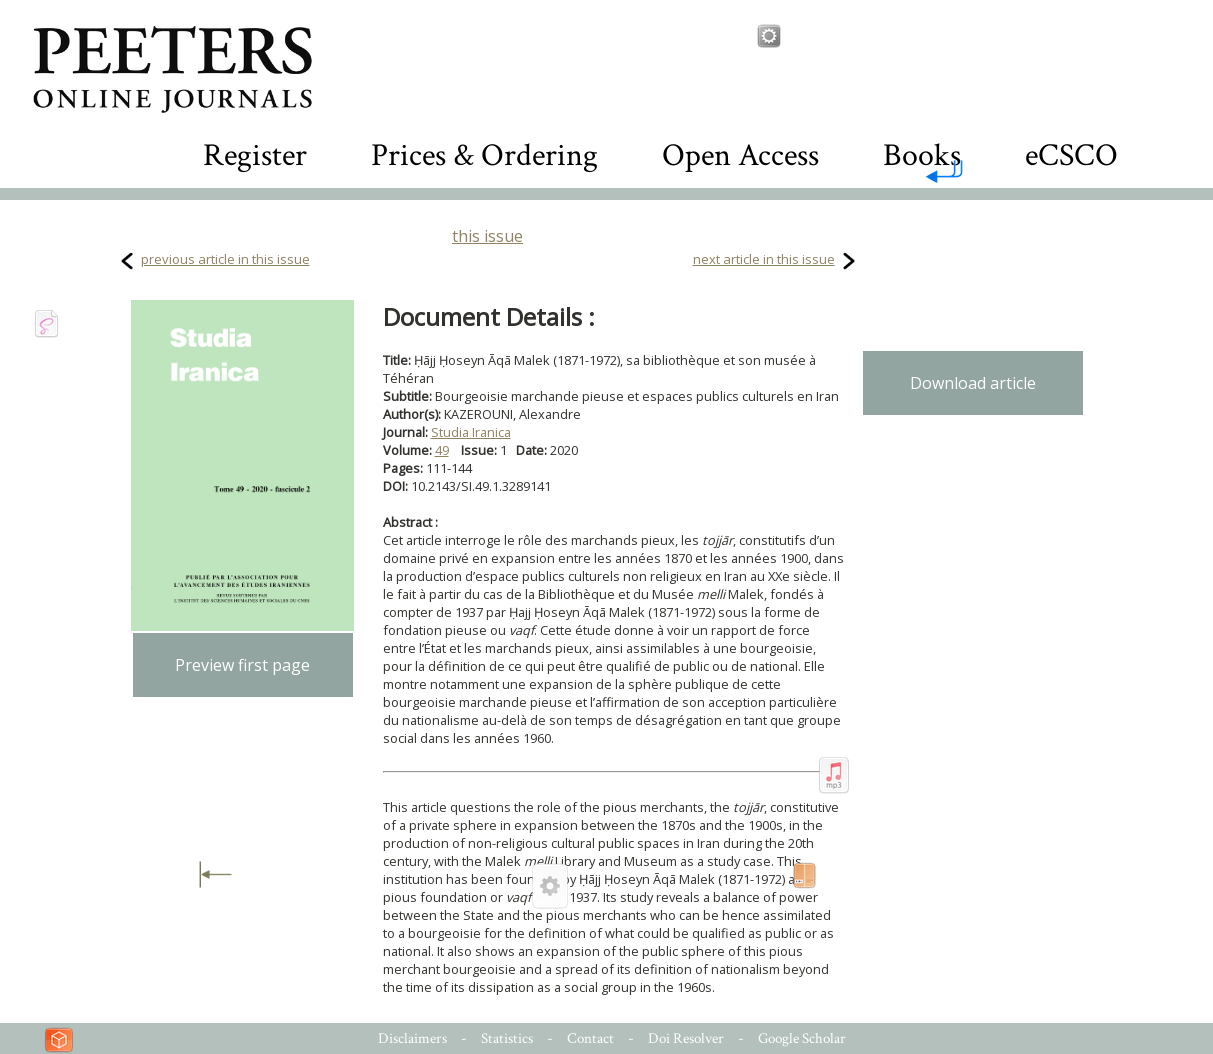 The image size is (1213, 1054). I want to click on go to the first item in a list or sequence, so click(215, 874).